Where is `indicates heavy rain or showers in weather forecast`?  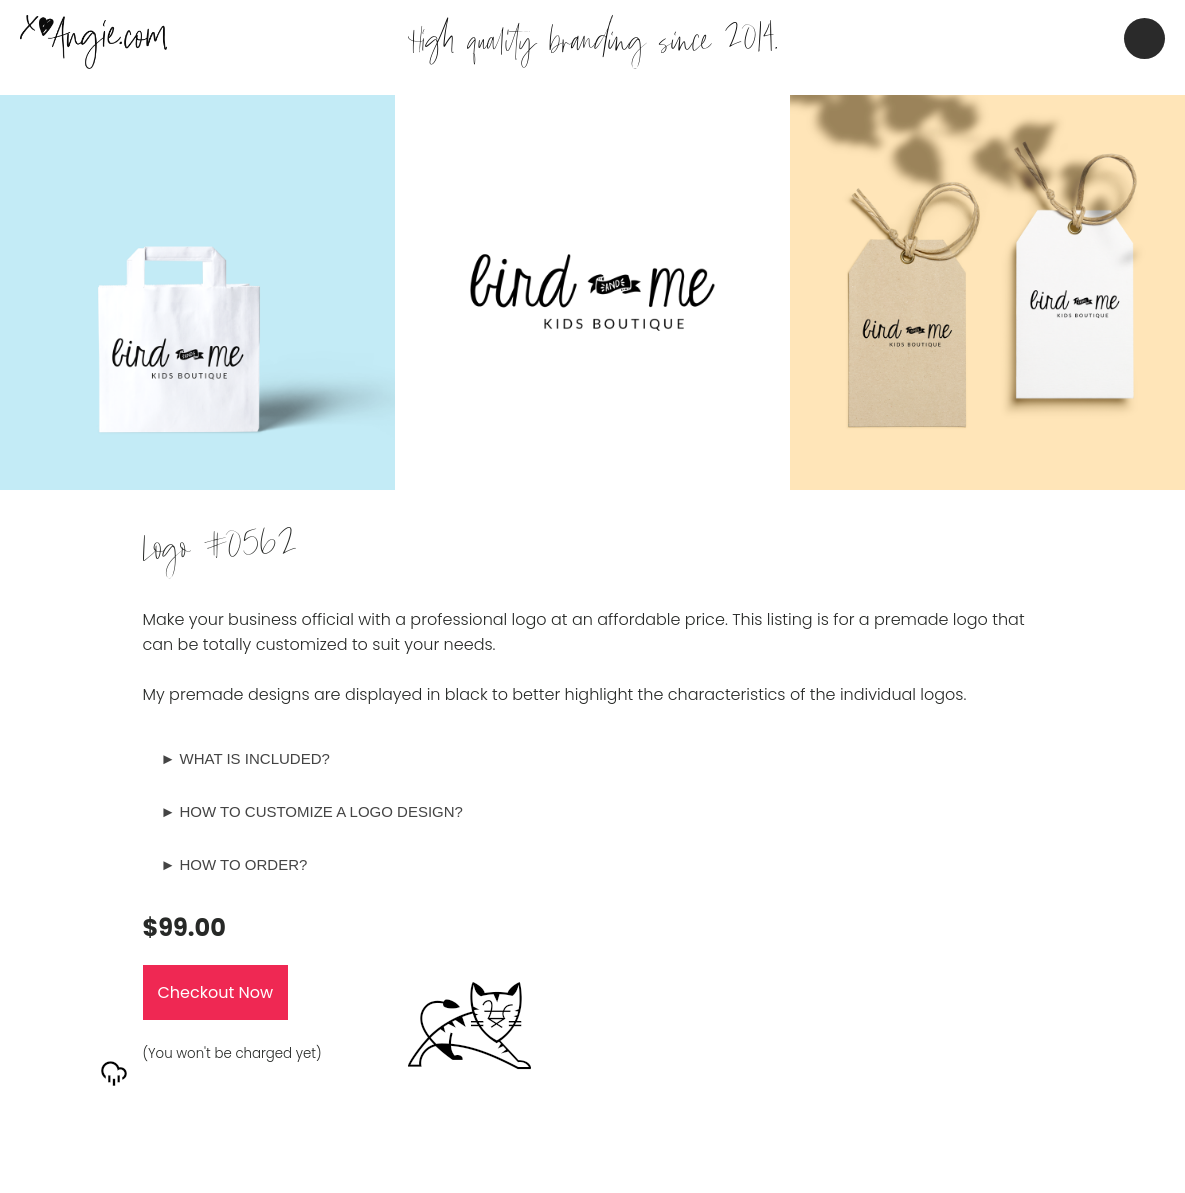 indicates heavy rain or showers in weather forecast is located at coordinates (114, 1073).